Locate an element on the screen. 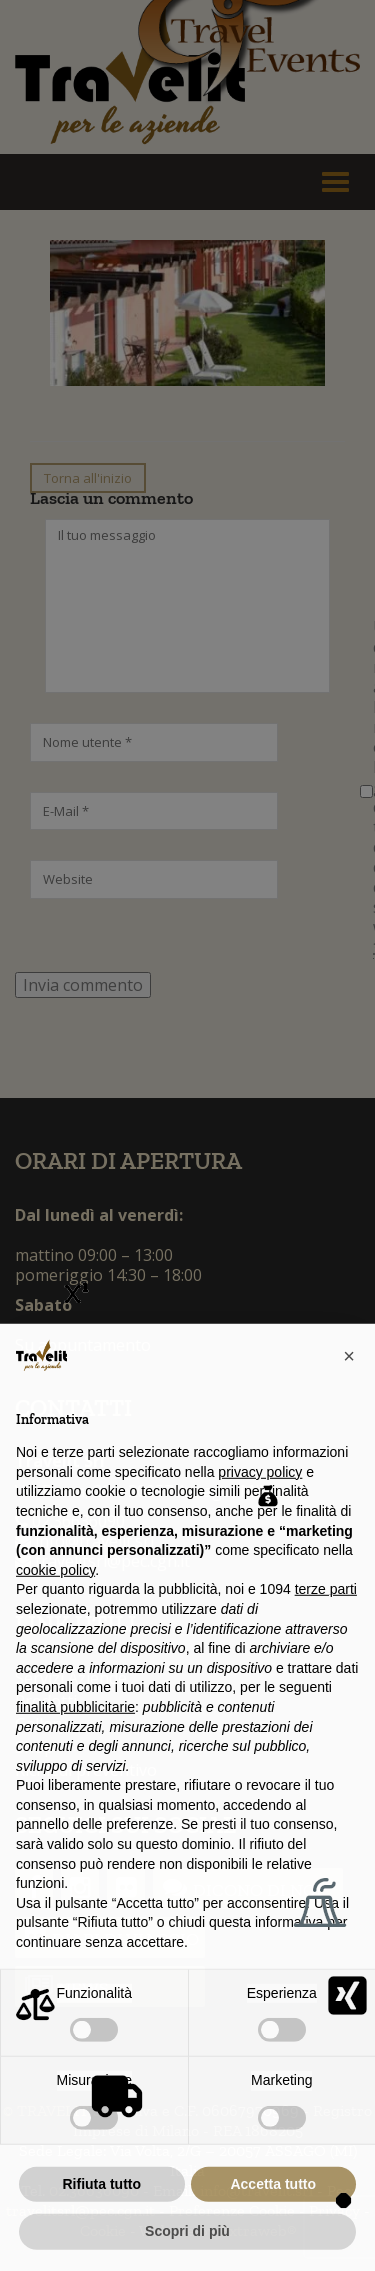 This screenshot has width=375, height=2271. apply superscript formatting to selected text is located at coordinates (75, 1294).